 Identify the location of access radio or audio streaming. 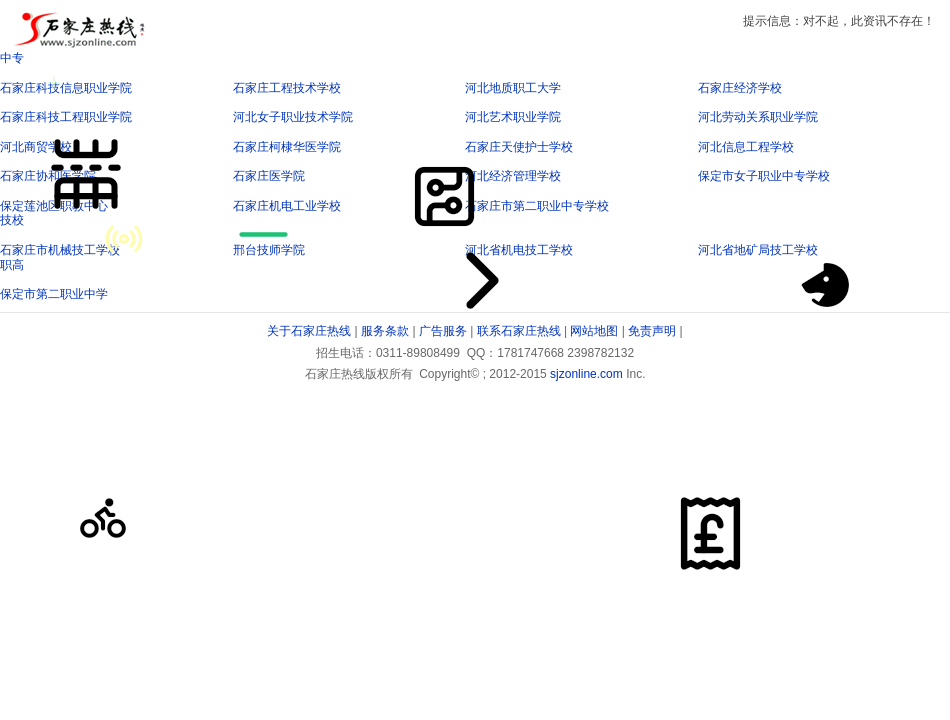
(124, 239).